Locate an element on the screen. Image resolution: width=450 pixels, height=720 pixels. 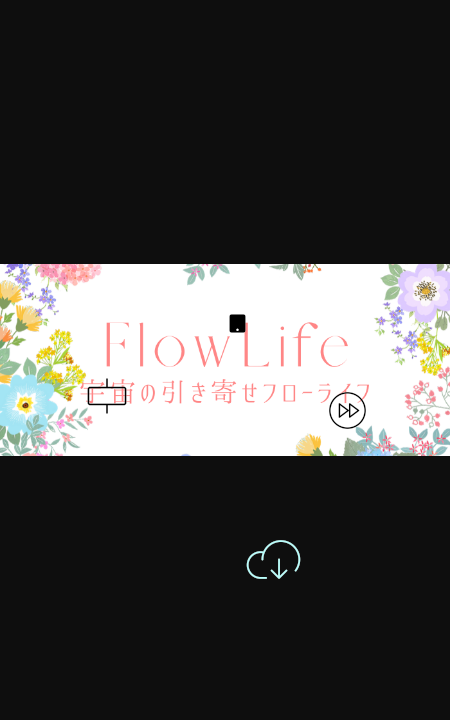
tablet device with home button is located at coordinates (237, 323).